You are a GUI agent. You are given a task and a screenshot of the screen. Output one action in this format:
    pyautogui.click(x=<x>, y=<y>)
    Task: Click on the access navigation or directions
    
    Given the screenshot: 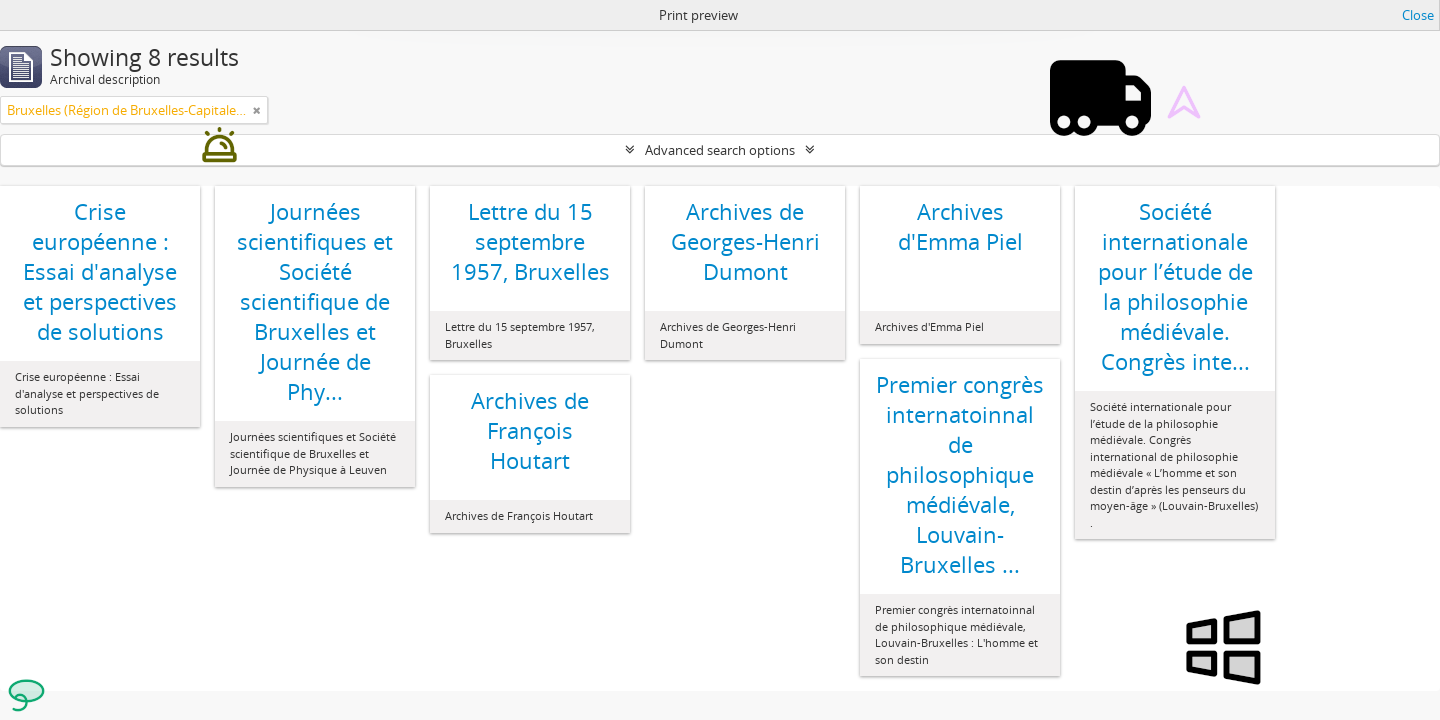 What is the action you would take?
    pyautogui.click(x=1184, y=104)
    